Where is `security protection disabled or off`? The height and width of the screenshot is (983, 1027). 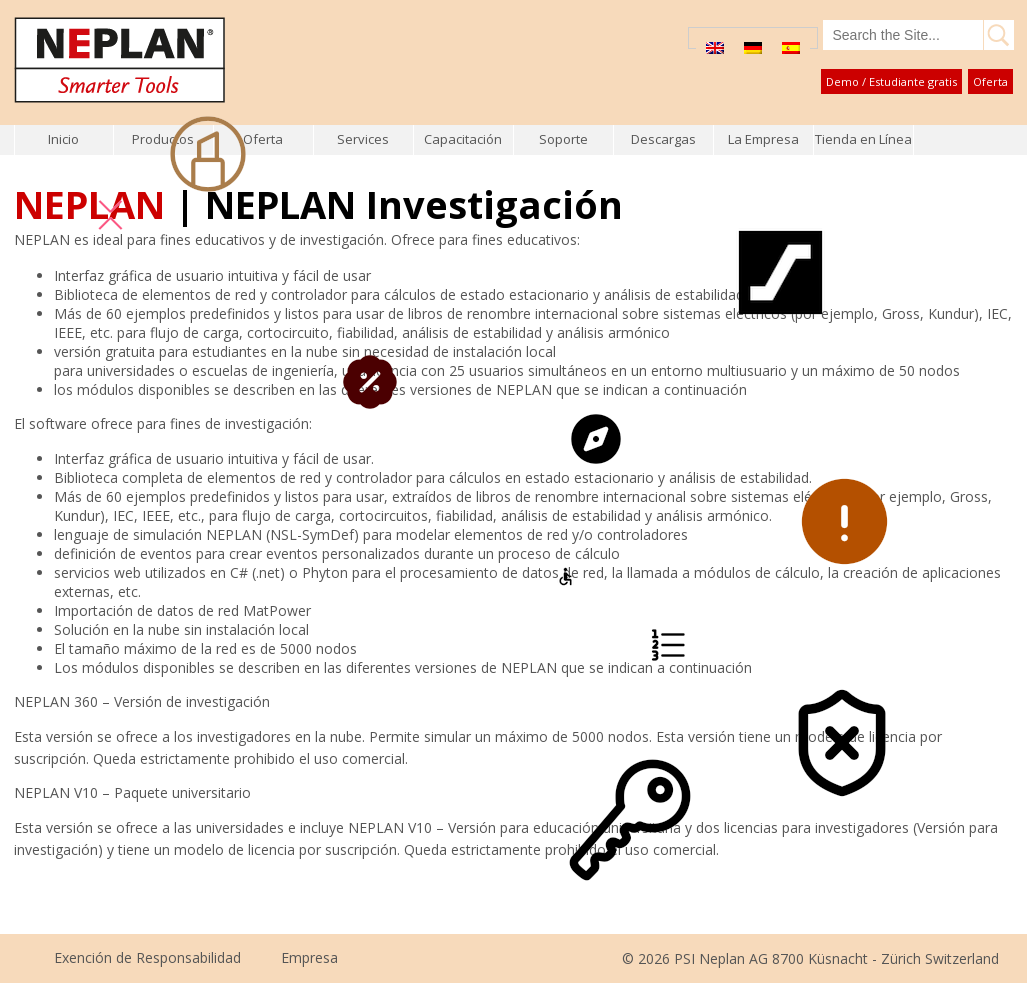 security protection disabled or off is located at coordinates (842, 743).